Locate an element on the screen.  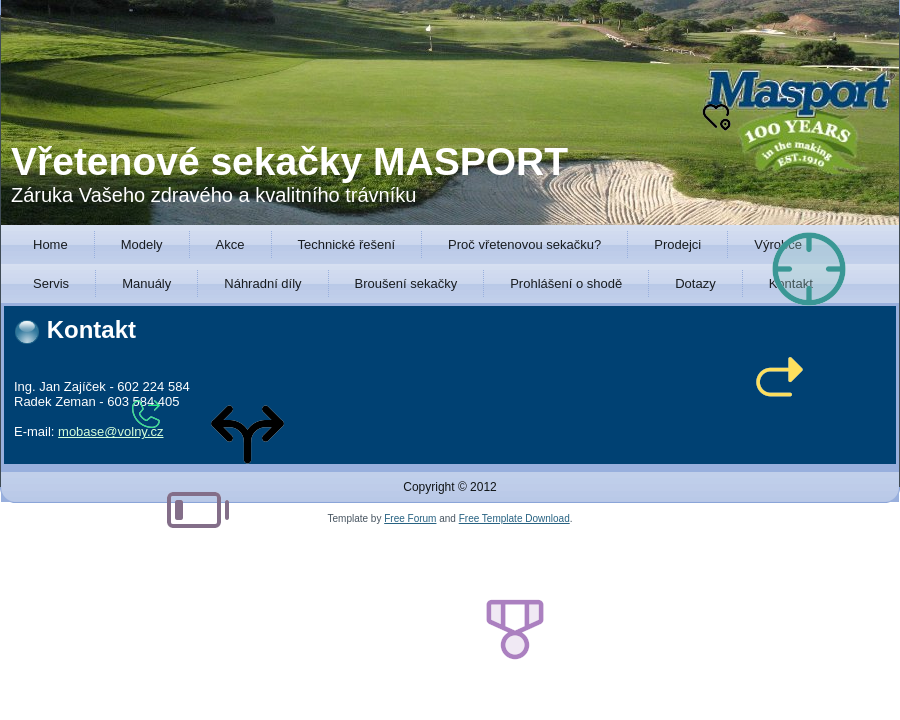
redo last action is located at coordinates (779, 378).